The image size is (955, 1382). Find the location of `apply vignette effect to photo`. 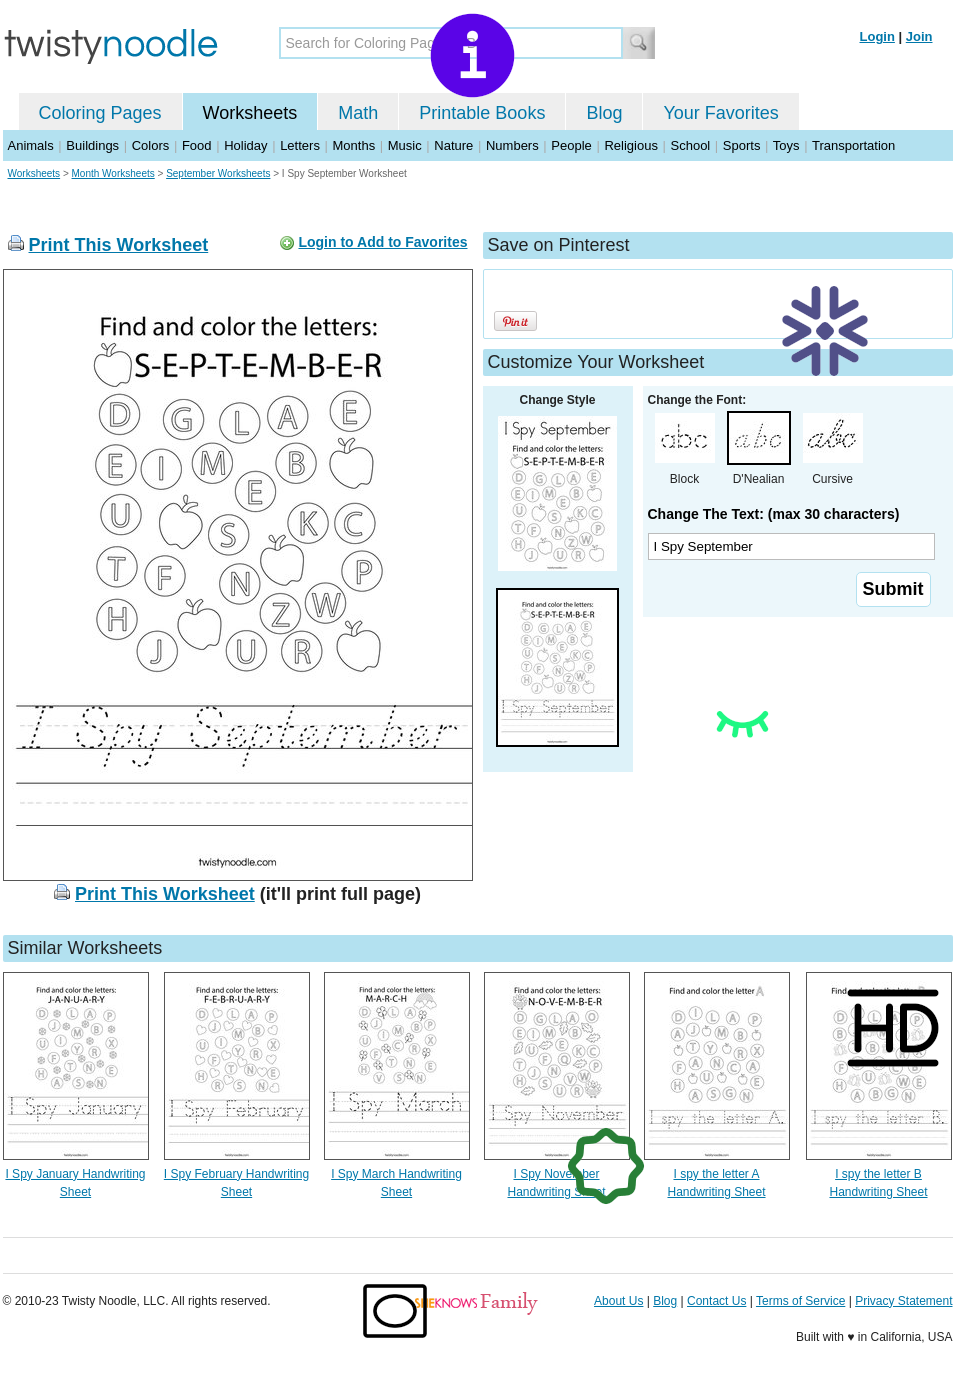

apply vignette effect to photo is located at coordinates (395, 1311).